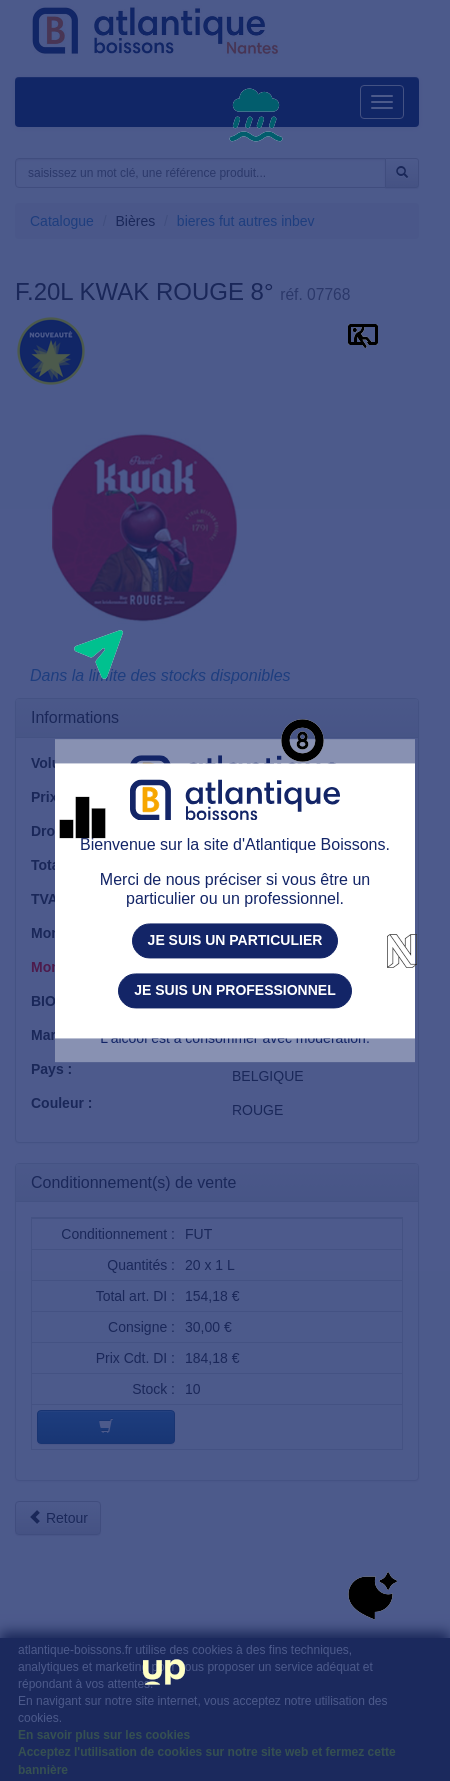  Describe the element at coordinates (164, 1672) in the screenshot. I see `visit the Uplabs design resources website` at that location.